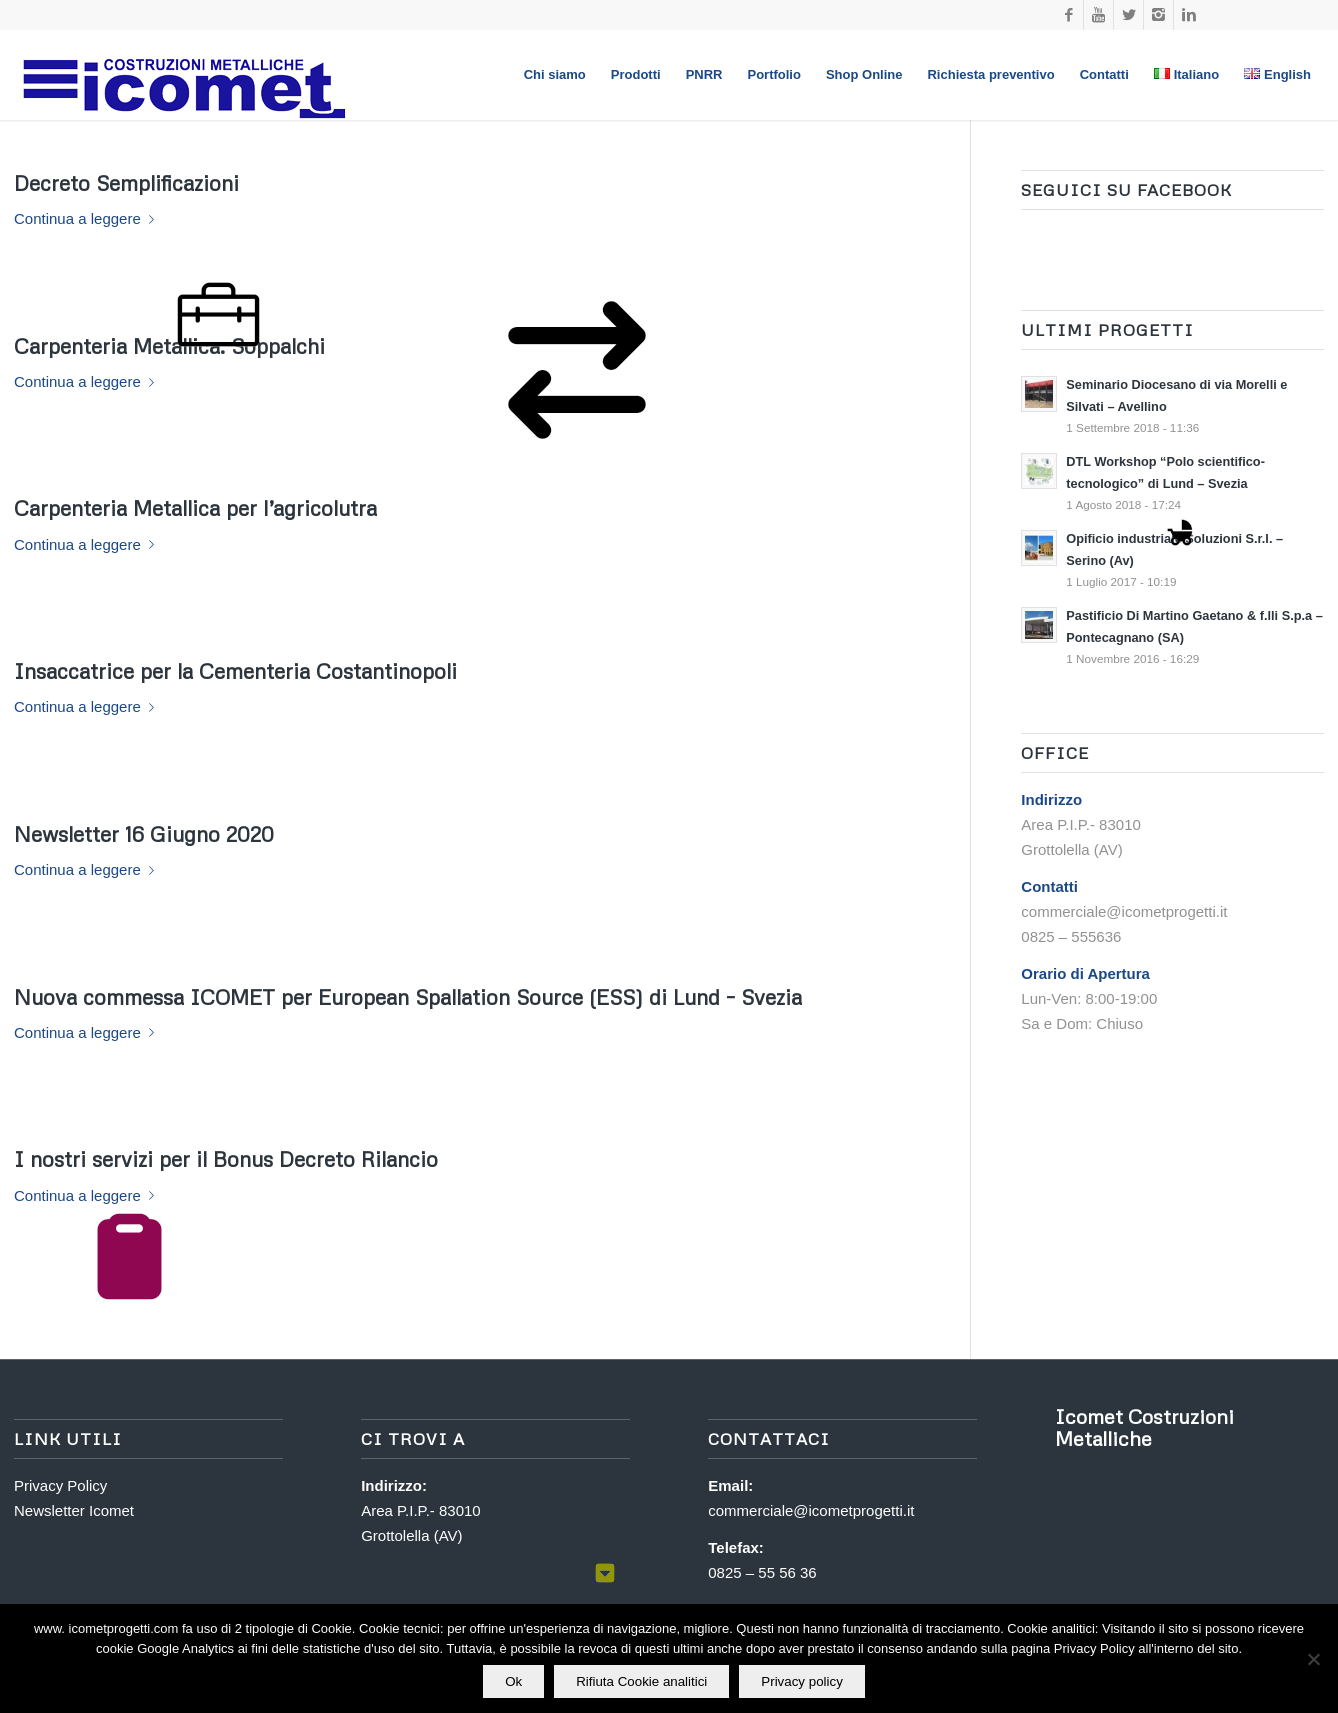  What do you see at coordinates (605, 1573) in the screenshot?
I see `expand dropdown menu` at bounding box center [605, 1573].